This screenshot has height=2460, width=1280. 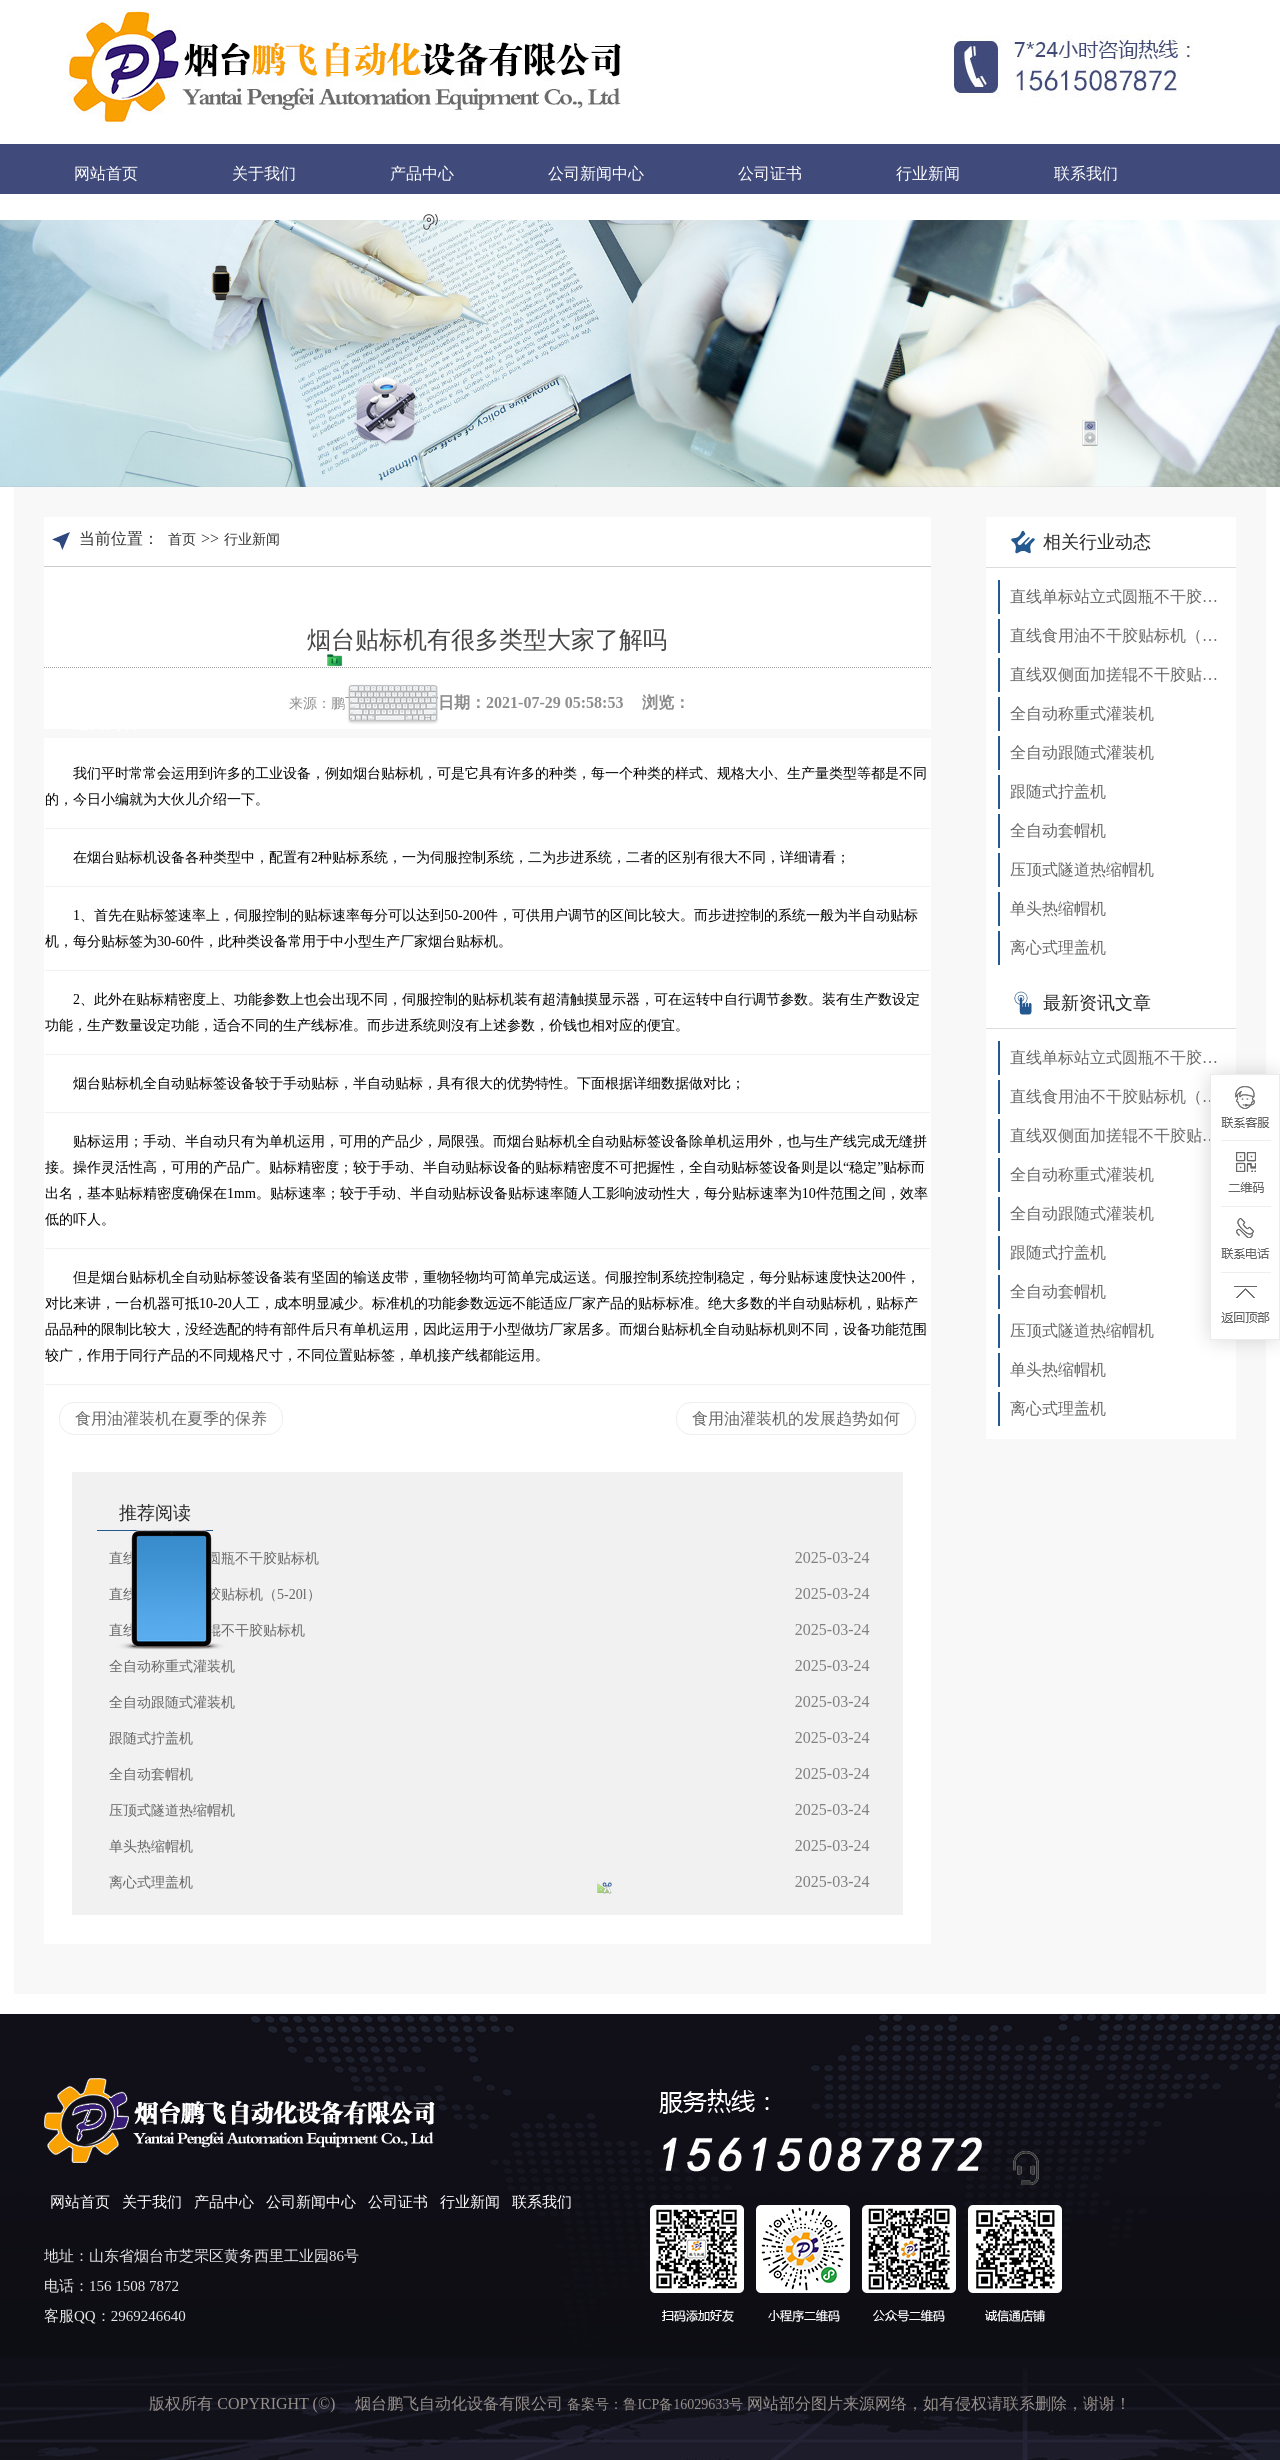 What do you see at coordinates (430, 222) in the screenshot?
I see `access hearing accessibility settings` at bounding box center [430, 222].